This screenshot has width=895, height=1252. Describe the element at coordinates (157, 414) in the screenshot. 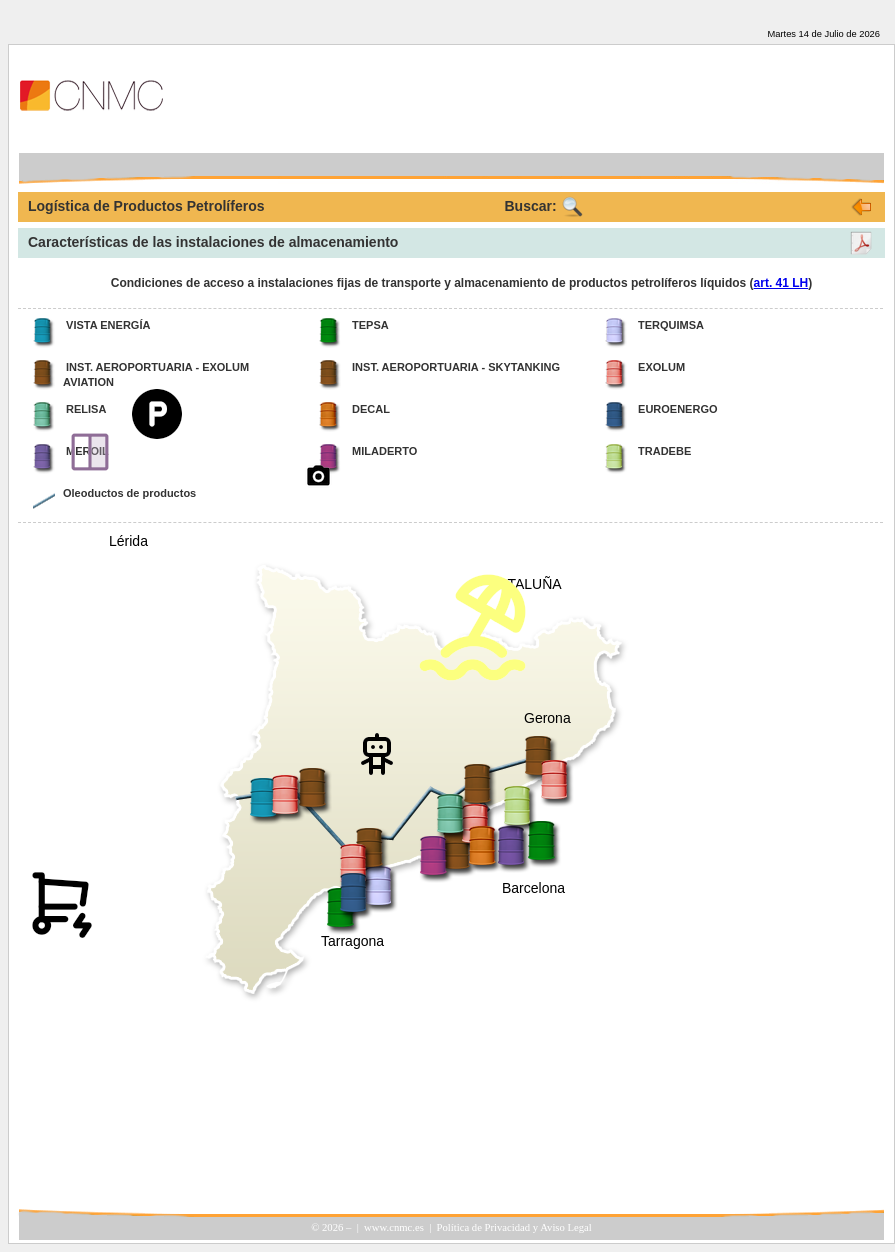

I see `find nearby parking locations` at that location.